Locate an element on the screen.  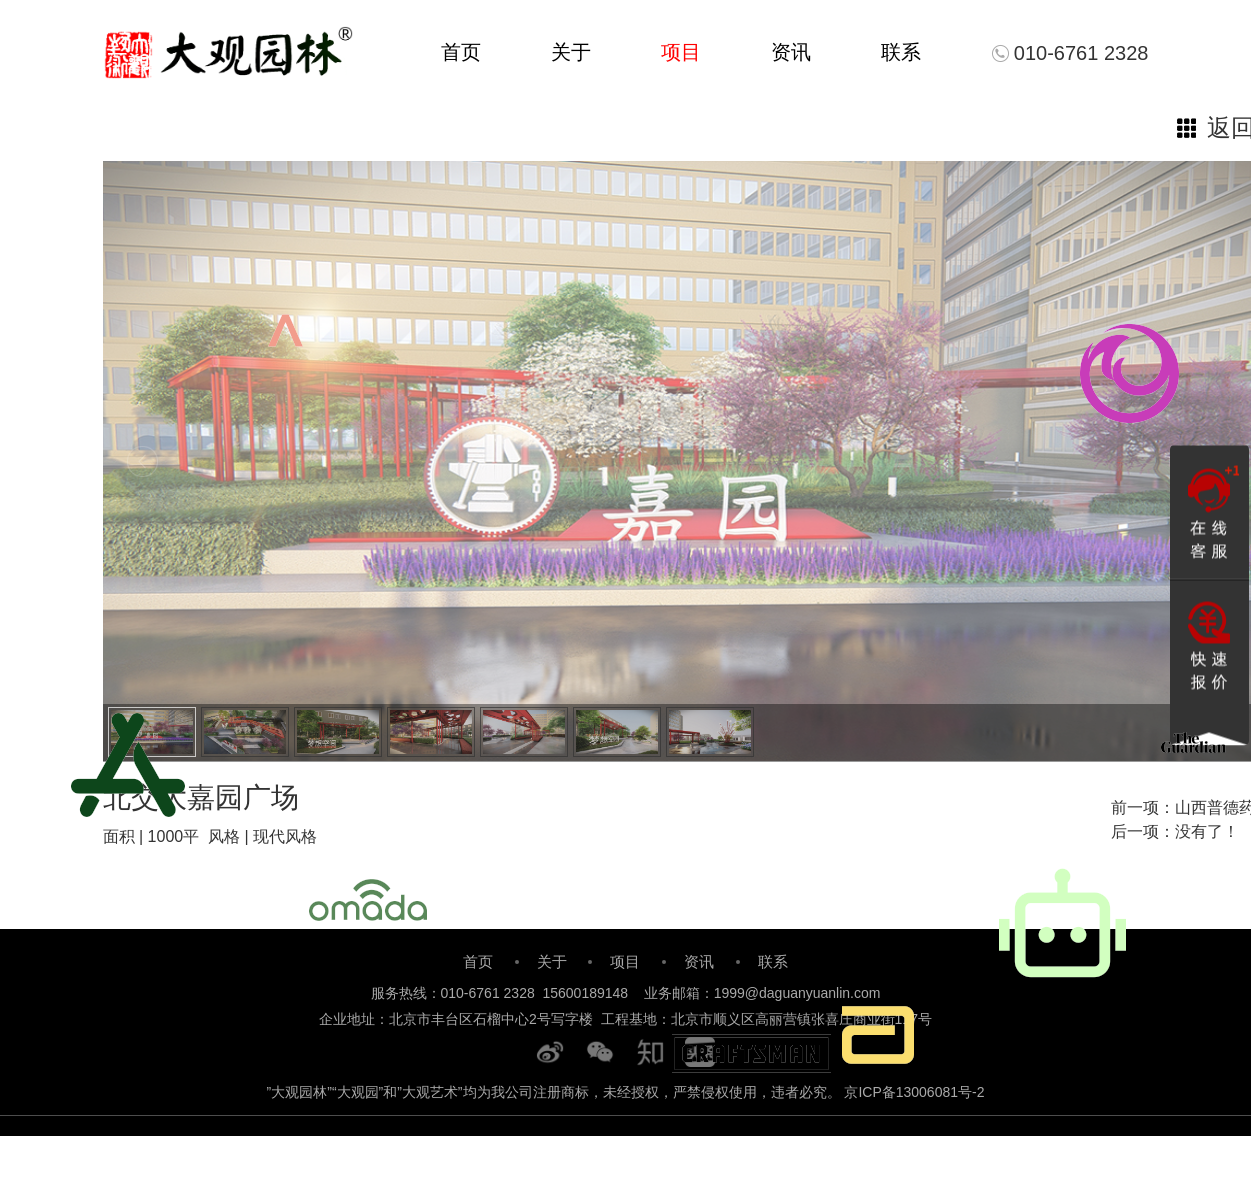
craftsman brand logo is located at coordinates (751, 1053).